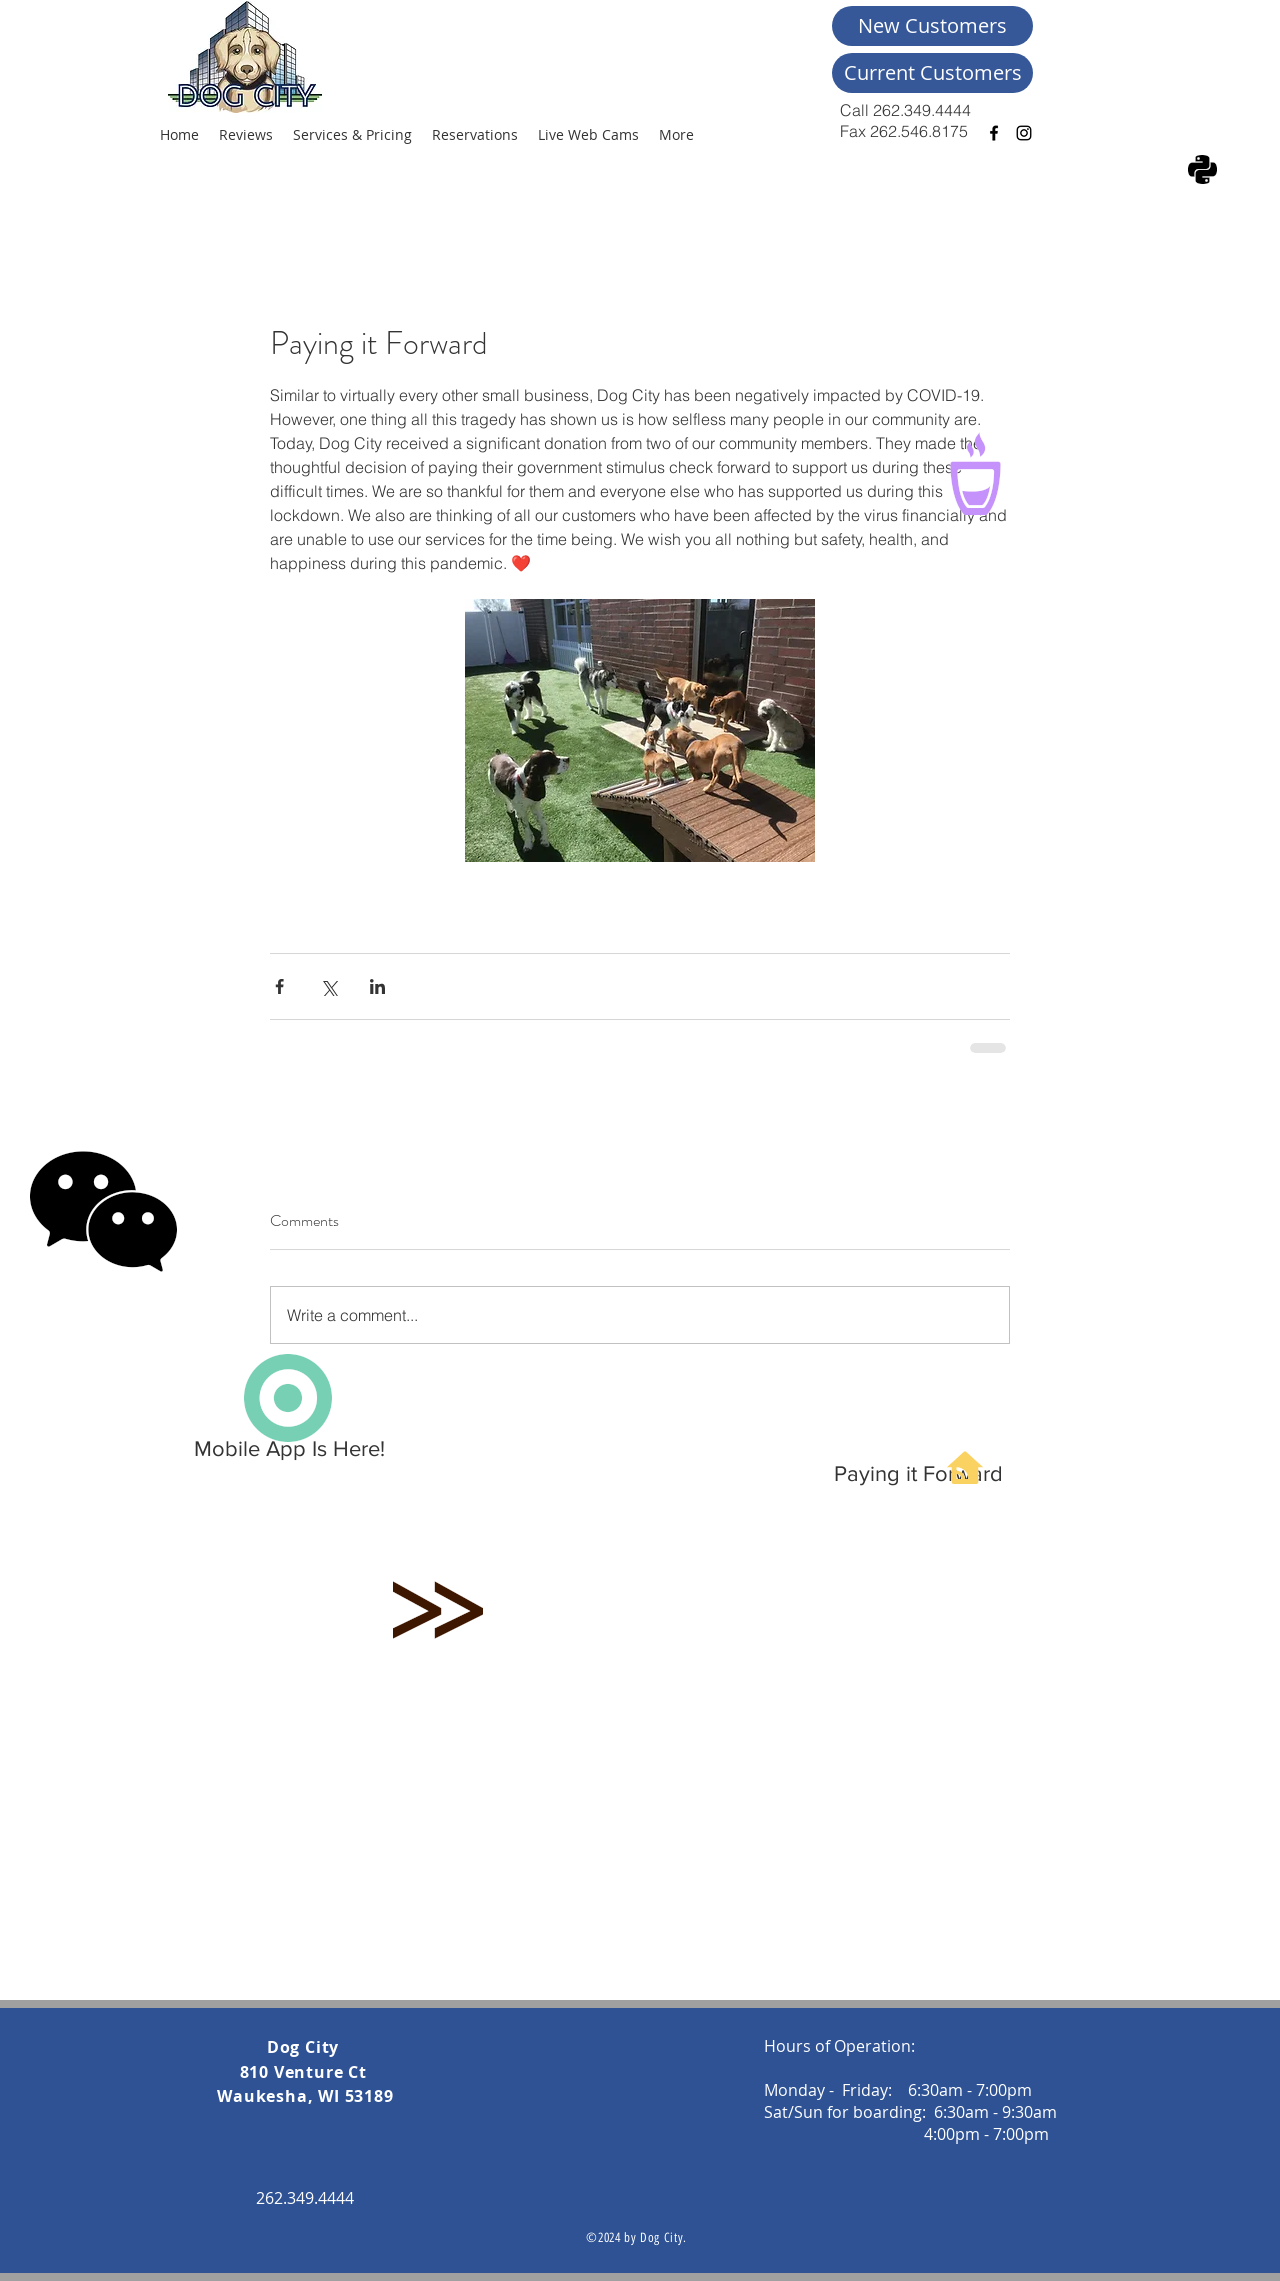  What do you see at coordinates (1202, 169) in the screenshot?
I see `python programming language logo` at bounding box center [1202, 169].